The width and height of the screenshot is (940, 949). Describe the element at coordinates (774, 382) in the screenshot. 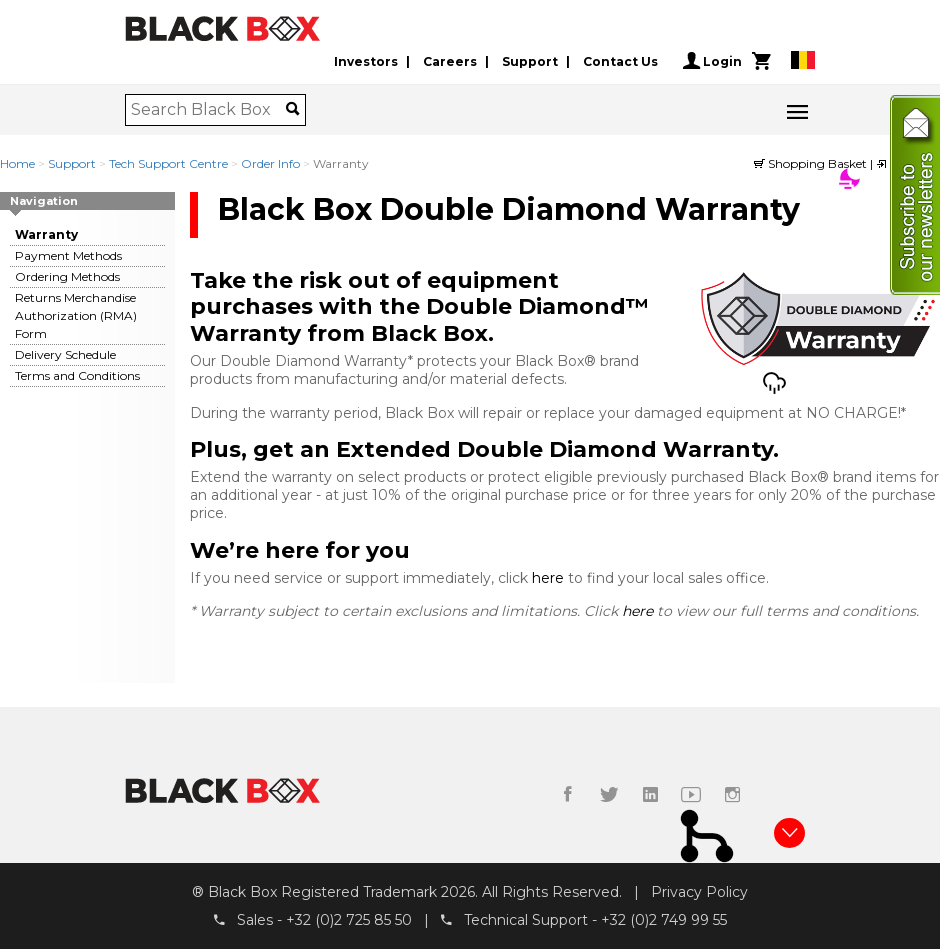

I see `indicates heavy rain or showers in weather forecast` at that location.